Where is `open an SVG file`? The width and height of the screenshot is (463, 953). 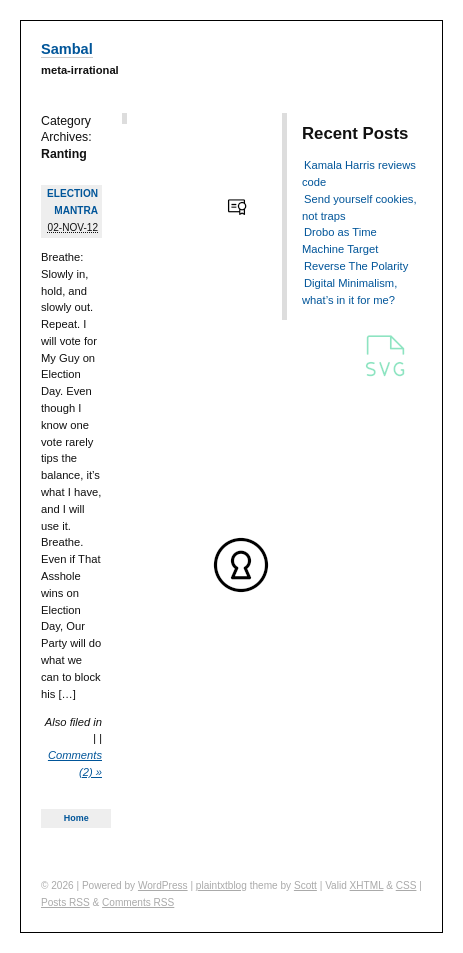 open an SVG file is located at coordinates (385, 357).